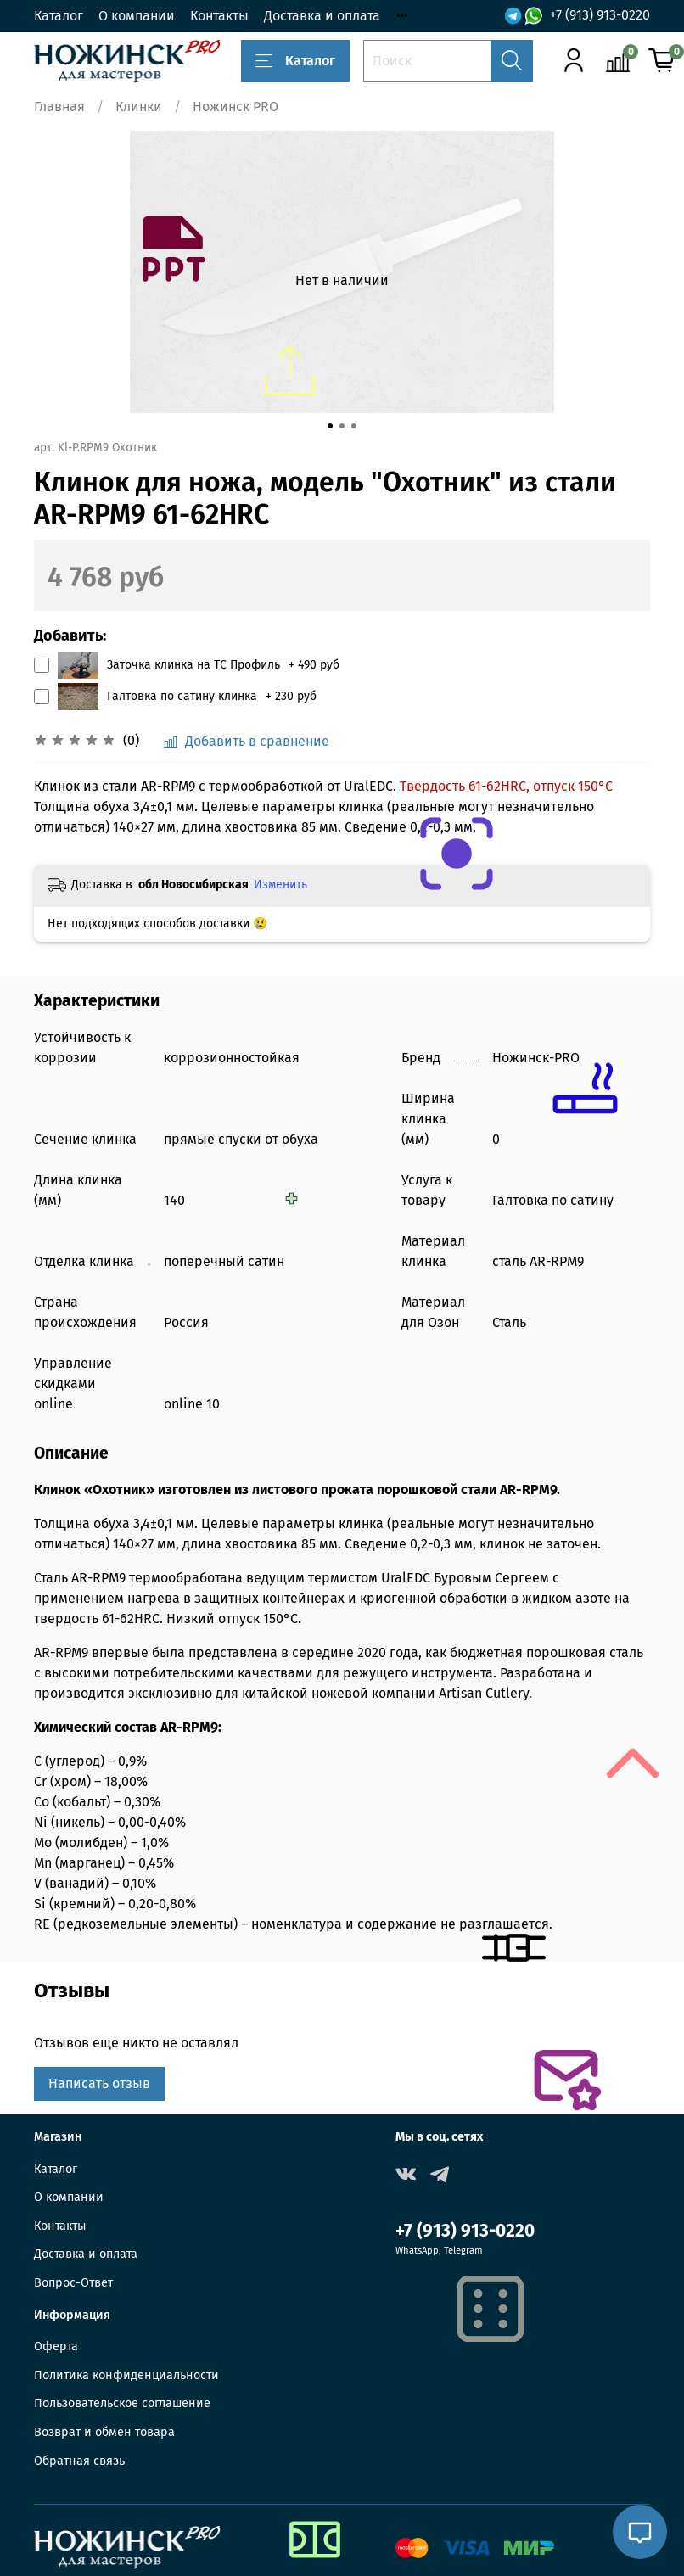  What do you see at coordinates (566, 2075) in the screenshot?
I see `view starred or important emails` at bounding box center [566, 2075].